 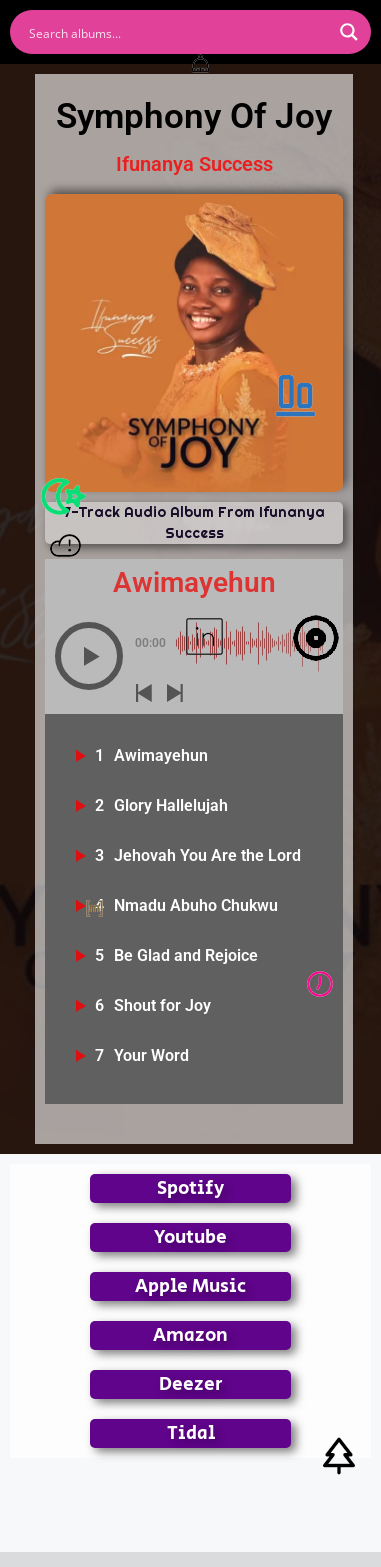 I want to click on open LinkedIn profile or page, so click(x=204, y=636).